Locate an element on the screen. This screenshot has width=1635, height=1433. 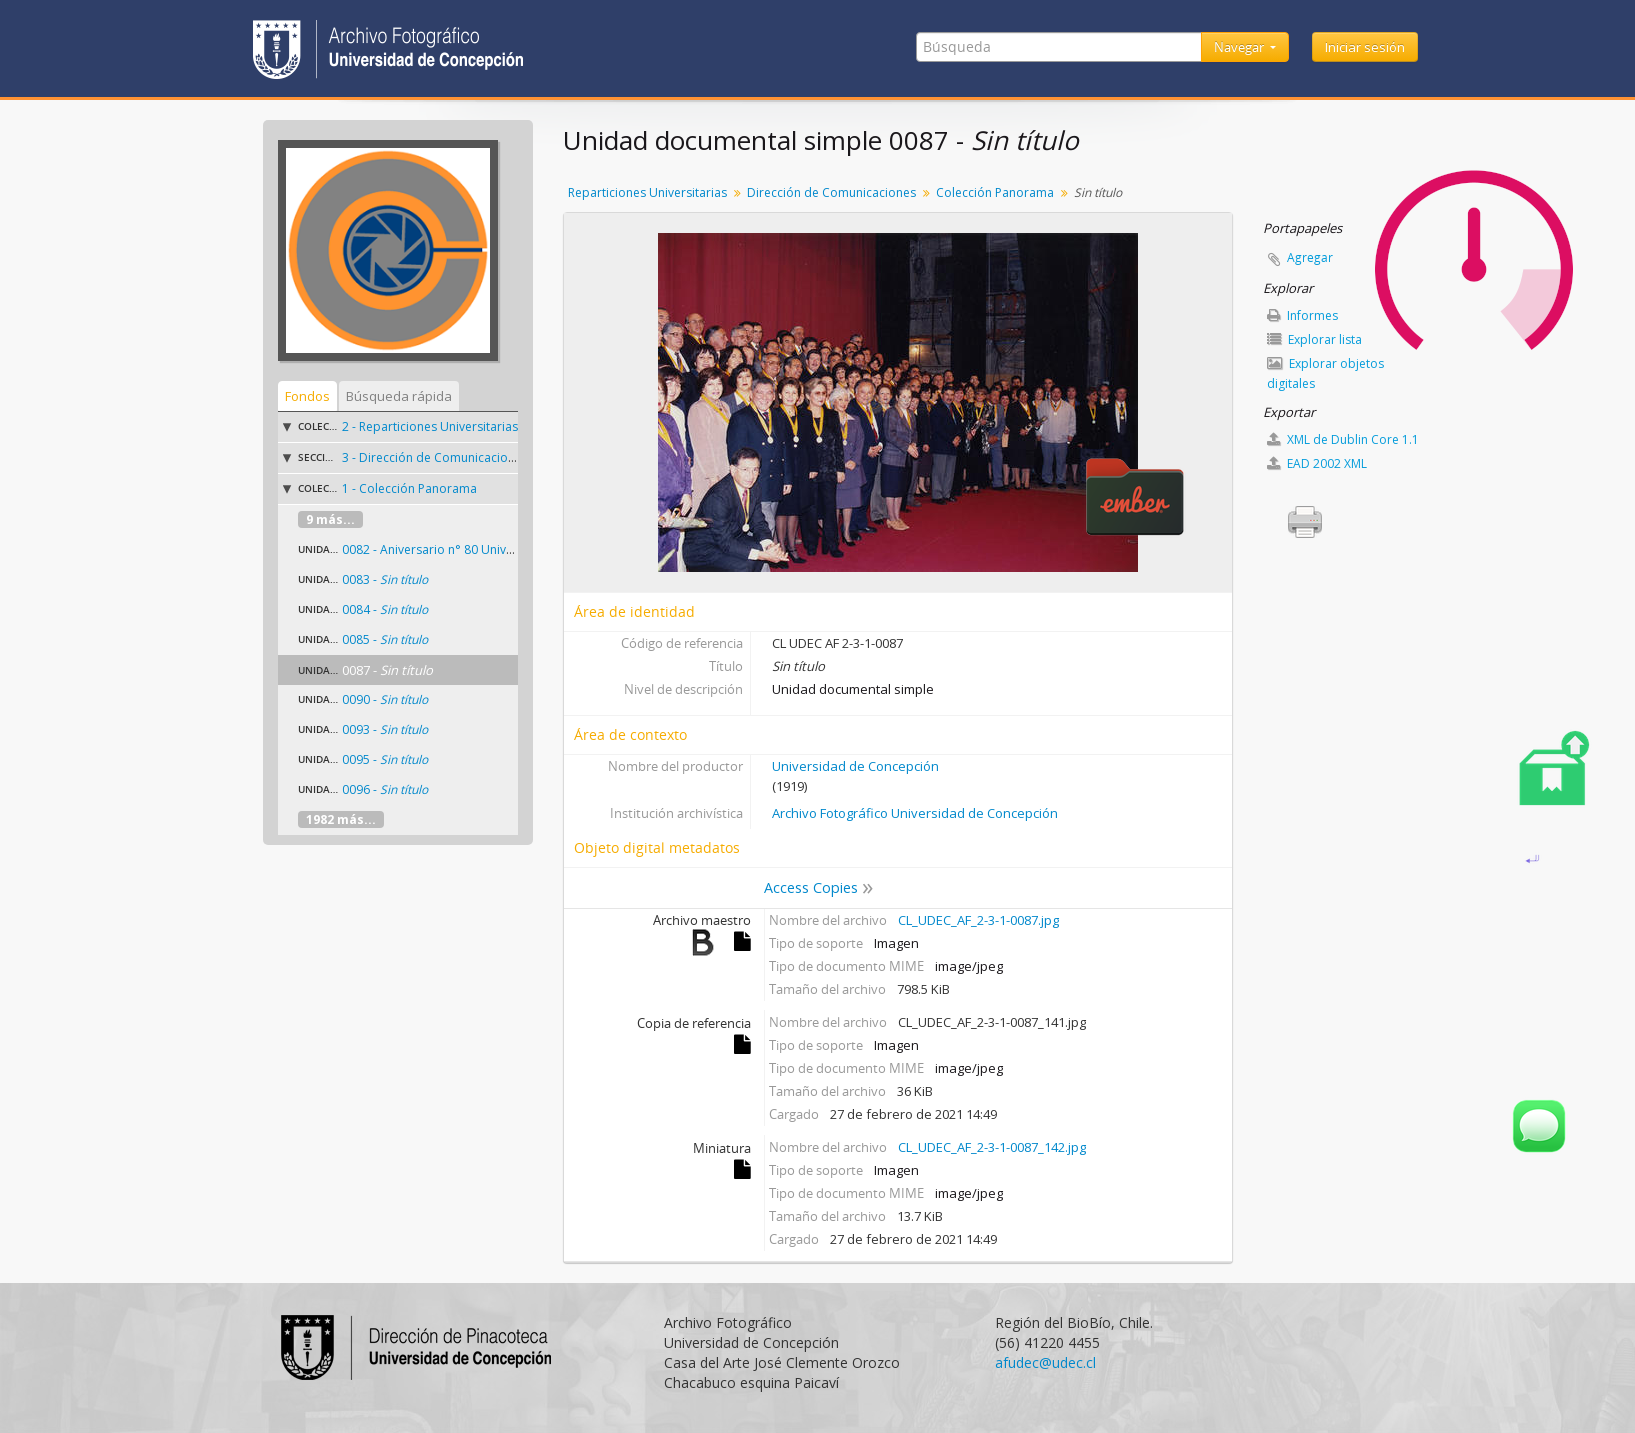
view system performance metrics is located at coordinates (1474, 257).